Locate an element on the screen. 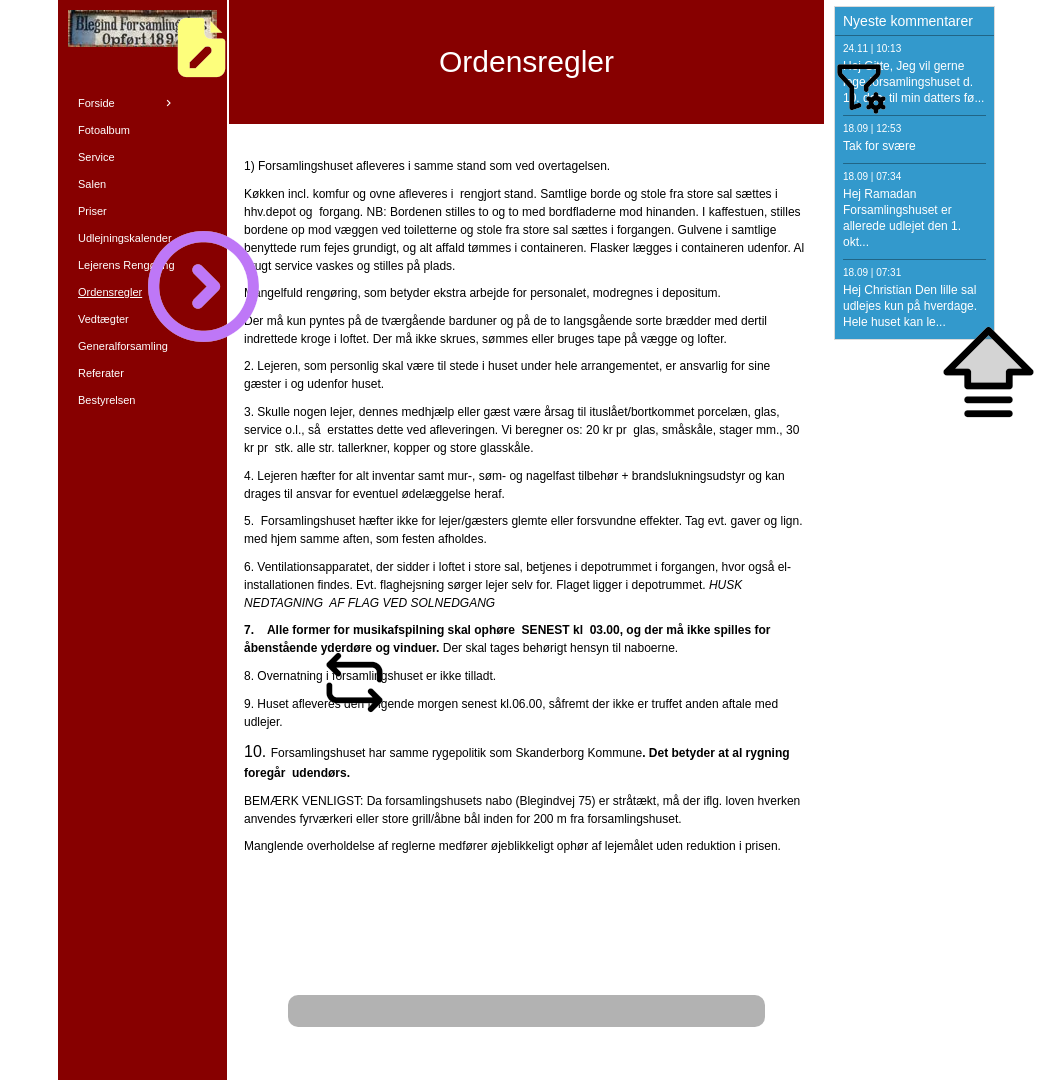 This screenshot has height=1082, width=1050. upload multiple files or items is located at coordinates (988, 375).